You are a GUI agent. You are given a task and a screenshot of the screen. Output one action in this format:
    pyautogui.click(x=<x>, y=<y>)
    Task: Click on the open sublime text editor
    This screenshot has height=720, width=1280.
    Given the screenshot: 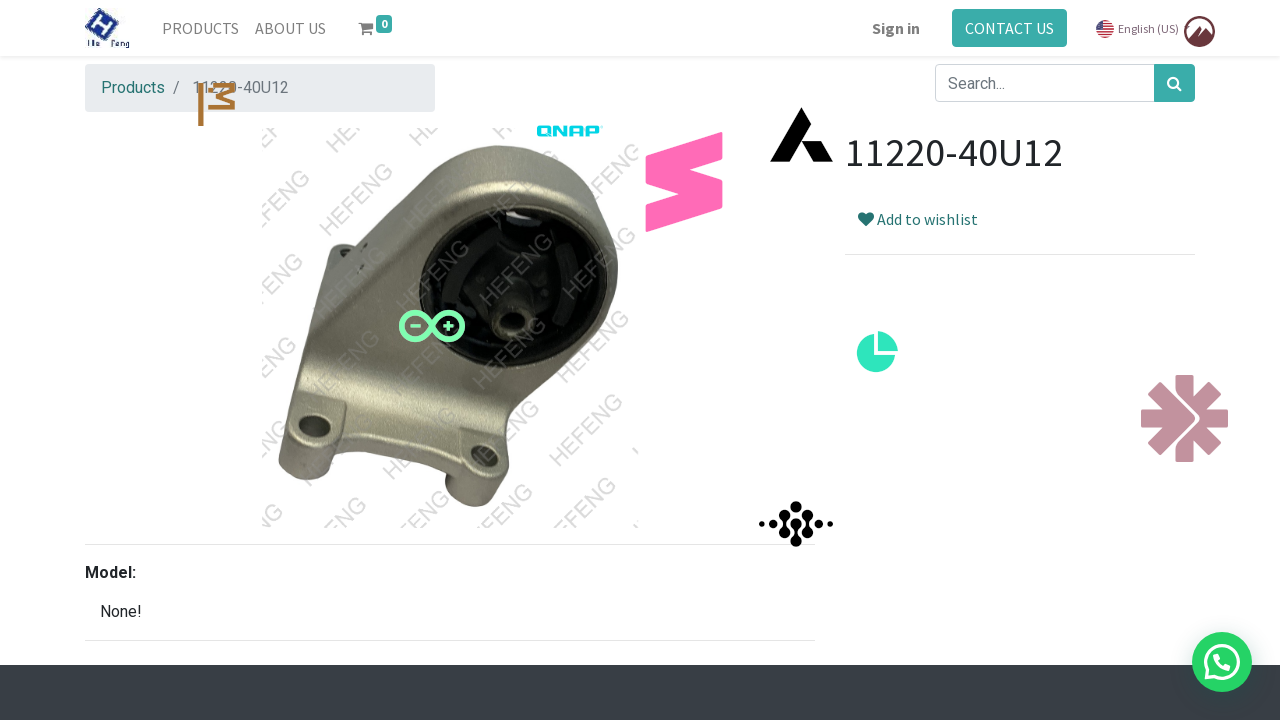 What is the action you would take?
    pyautogui.click(x=684, y=182)
    